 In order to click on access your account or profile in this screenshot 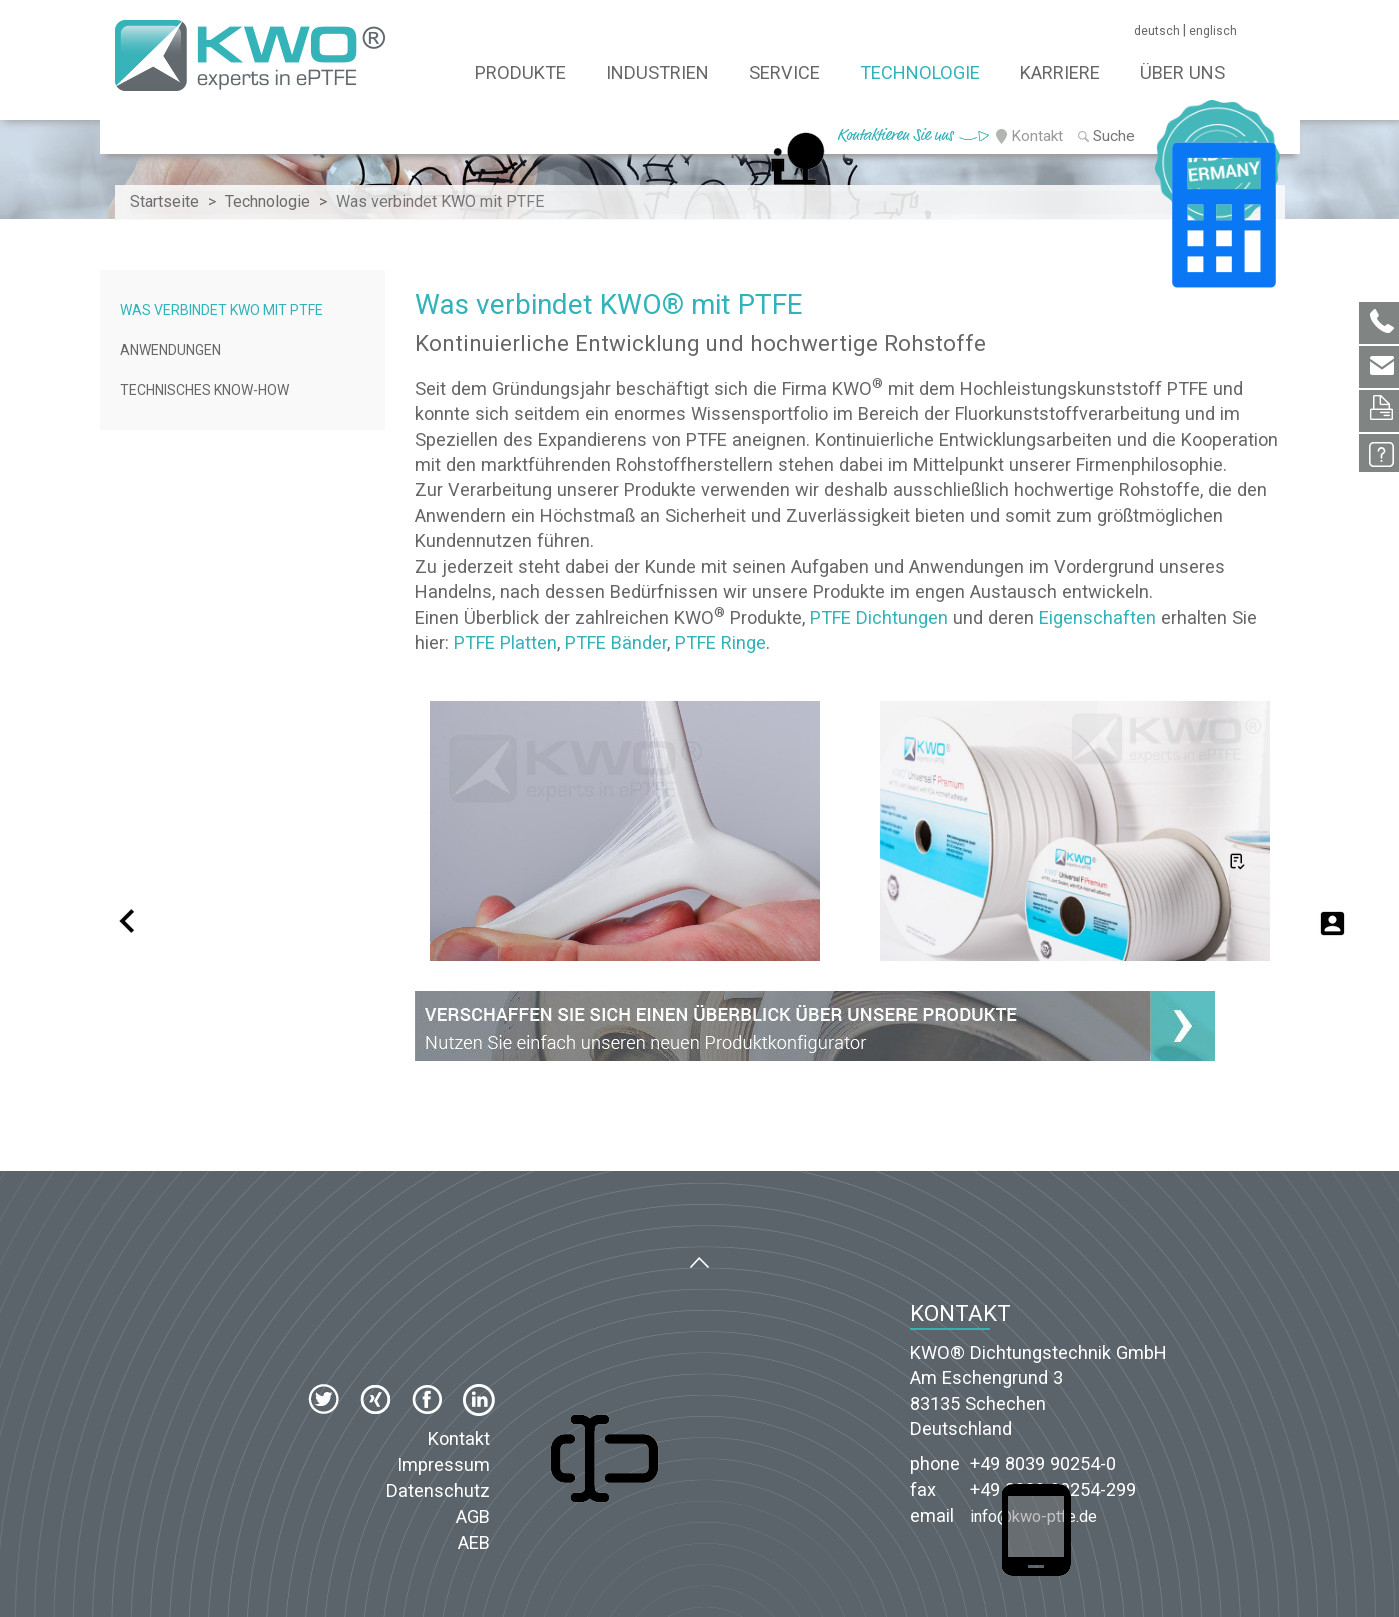, I will do `click(1332, 923)`.